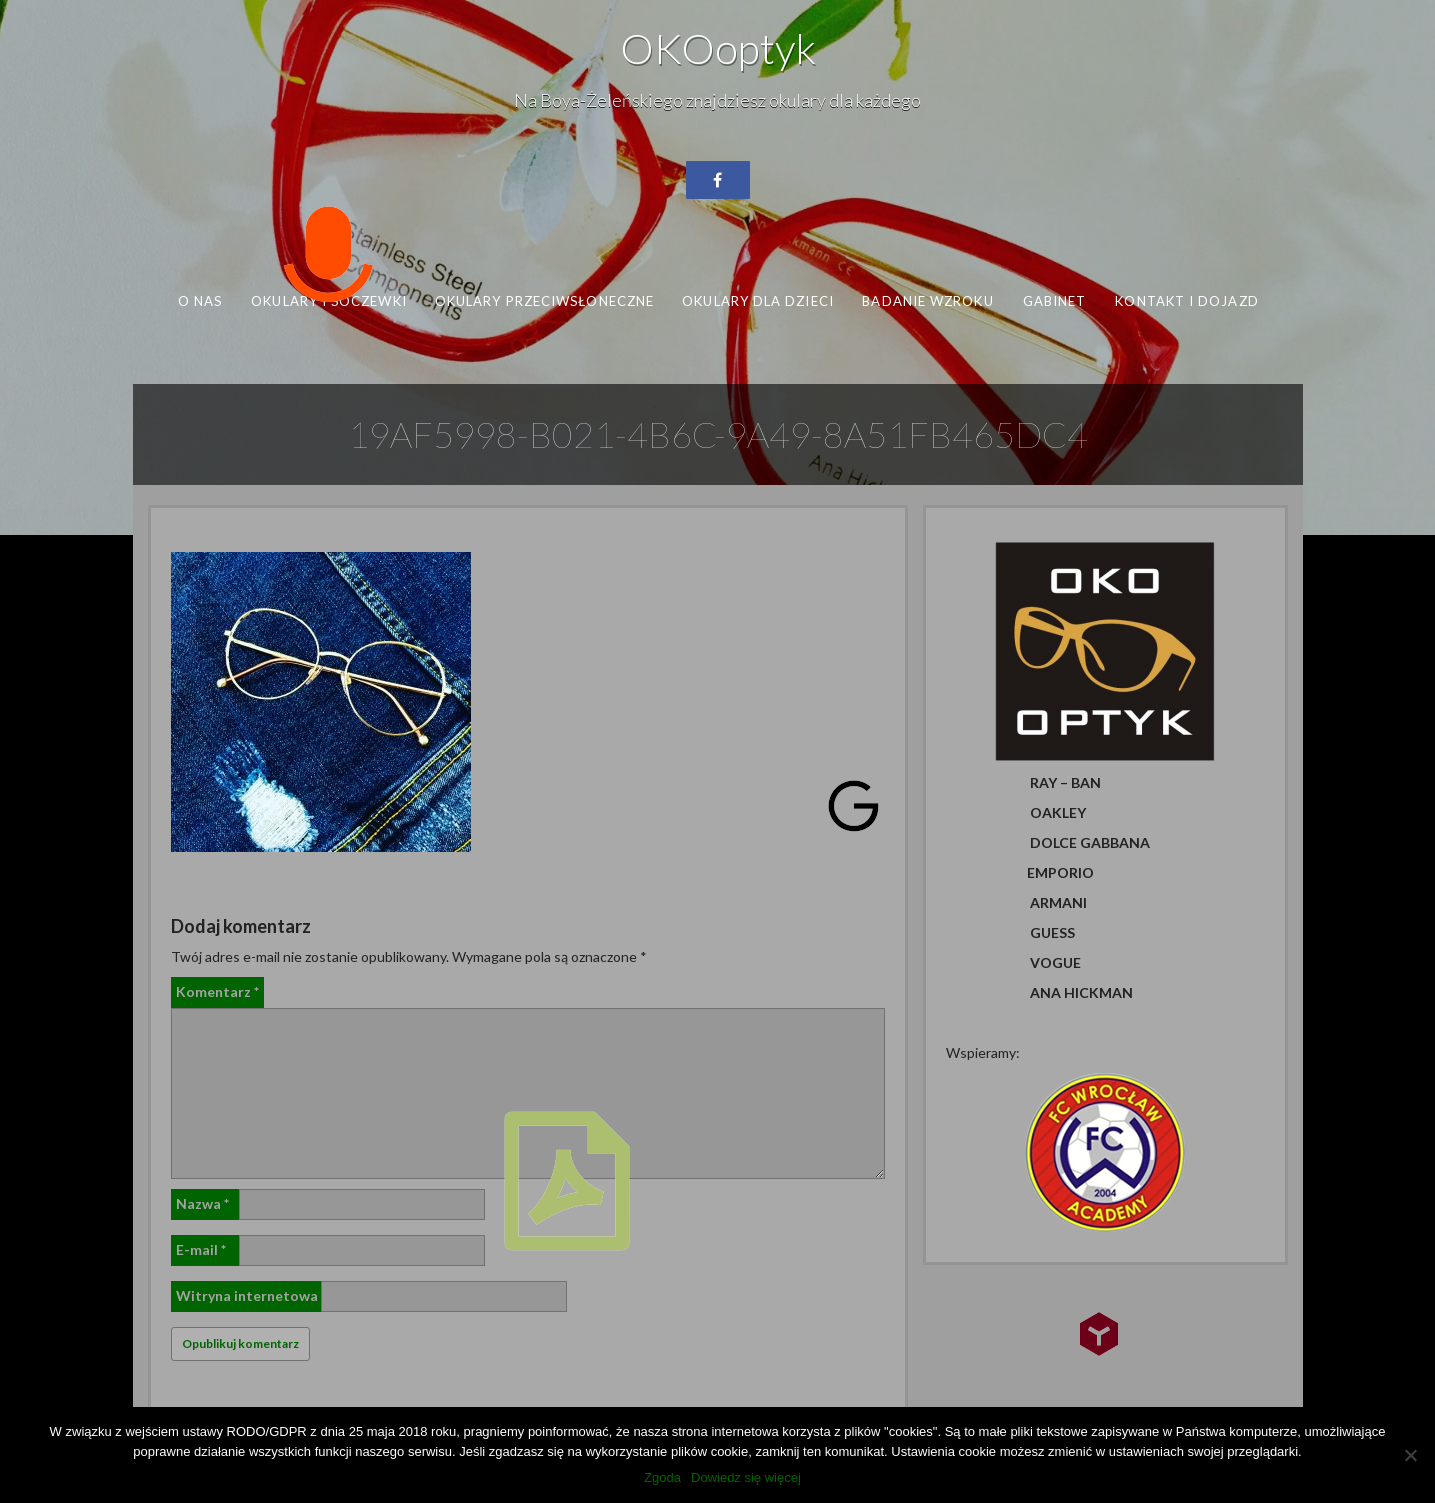 The image size is (1435, 1503). What do you see at coordinates (328, 256) in the screenshot?
I see `tap to start voice recording` at bounding box center [328, 256].